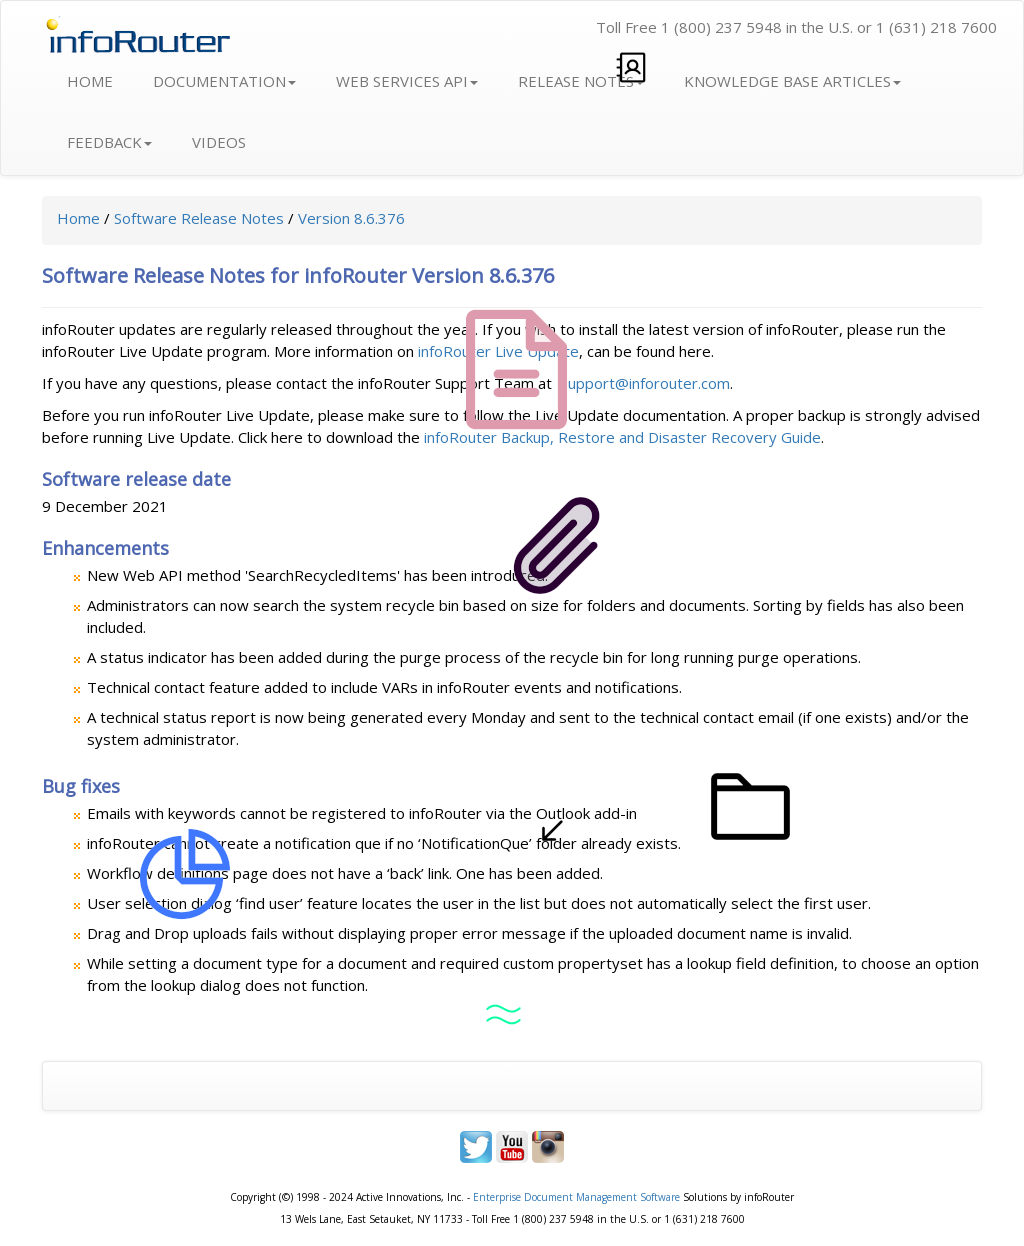 The image size is (1024, 1246). What do you see at coordinates (750, 806) in the screenshot?
I see `open folder to view files` at bounding box center [750, 806].